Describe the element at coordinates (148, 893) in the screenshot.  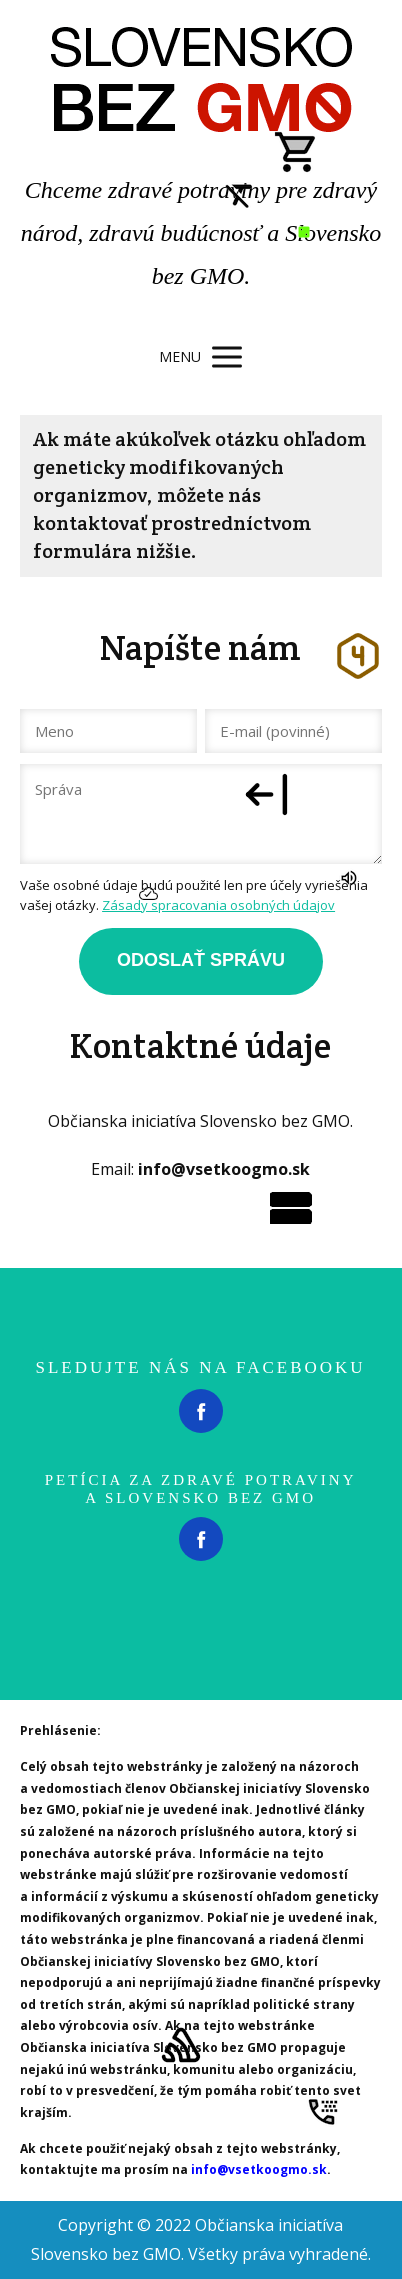
I see `file successfully uploaded to cloud` at that location.